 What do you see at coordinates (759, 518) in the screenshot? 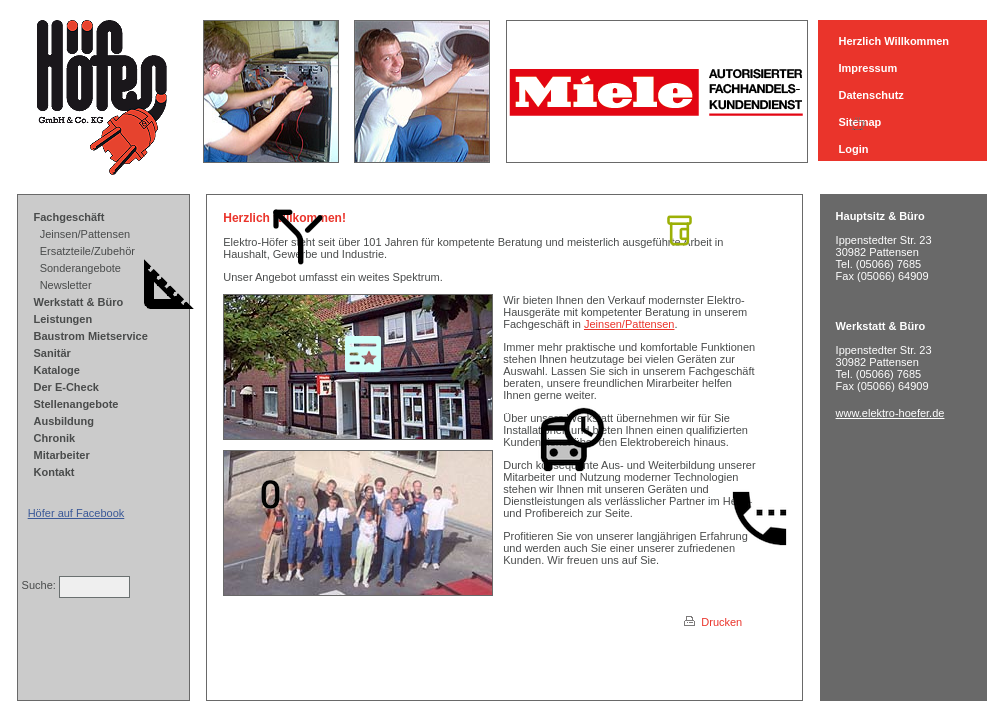
I see `access phone or call settings` at bounding box center [759, 518].